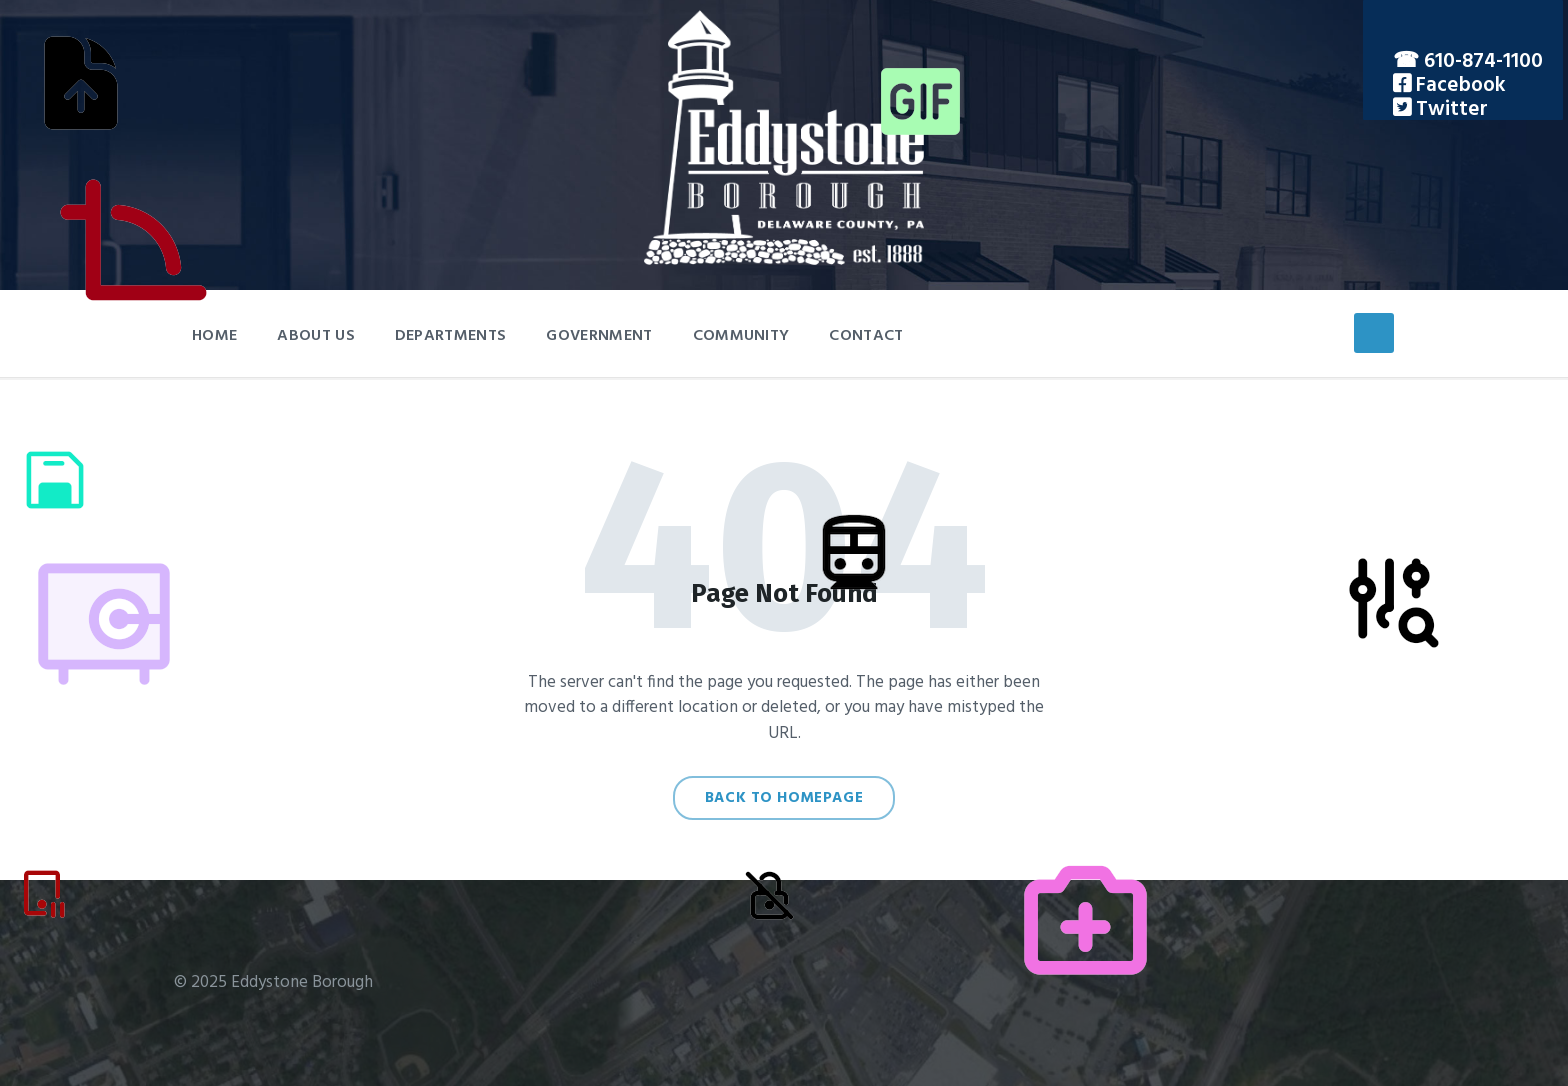 Image resolution: width=1568 pixels, height=1086 pixels. I want to click on search or filter adjustment settings, so click(1389, 598).